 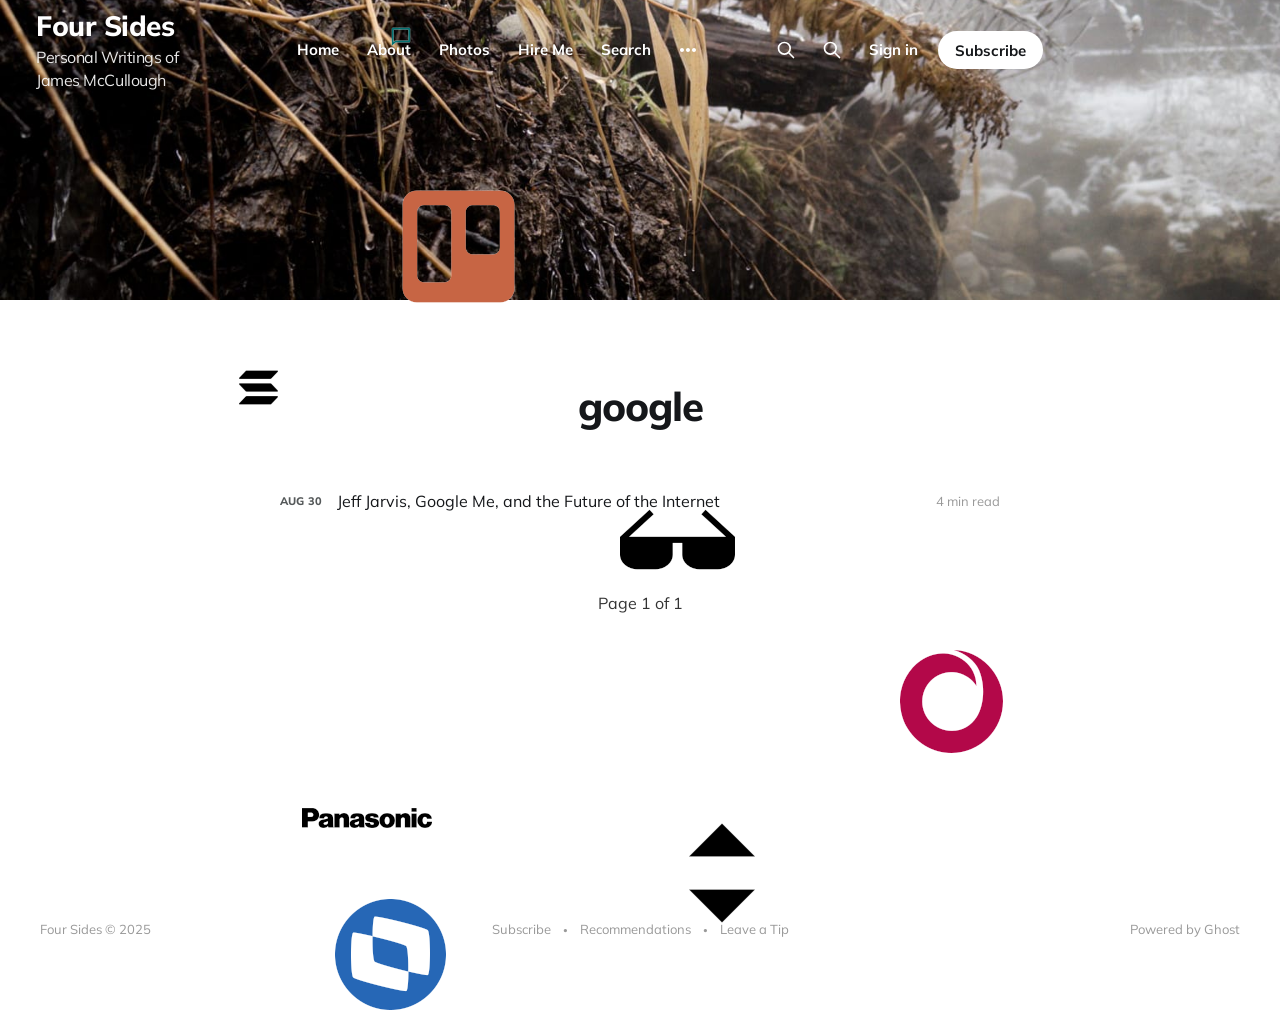 I want to click on singlestore database service, so click(x=951, y=701).